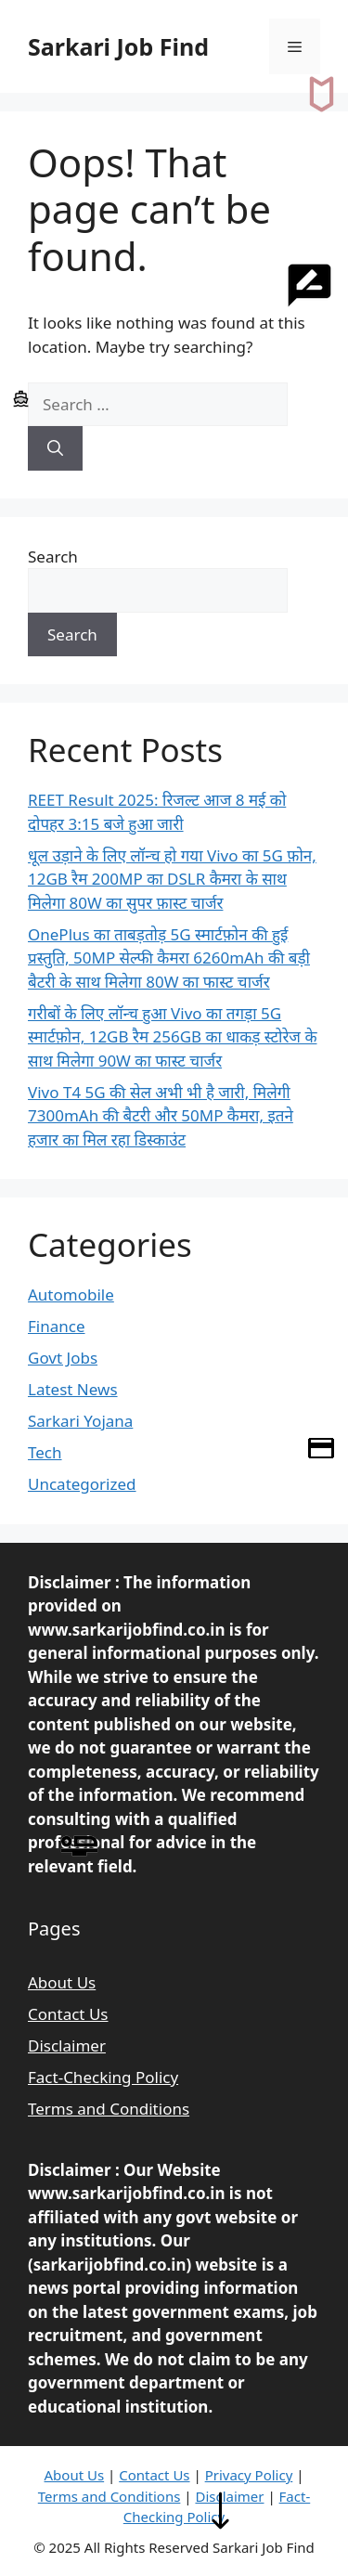  I want to click on select flat bed seat option, so click(79, 1845).